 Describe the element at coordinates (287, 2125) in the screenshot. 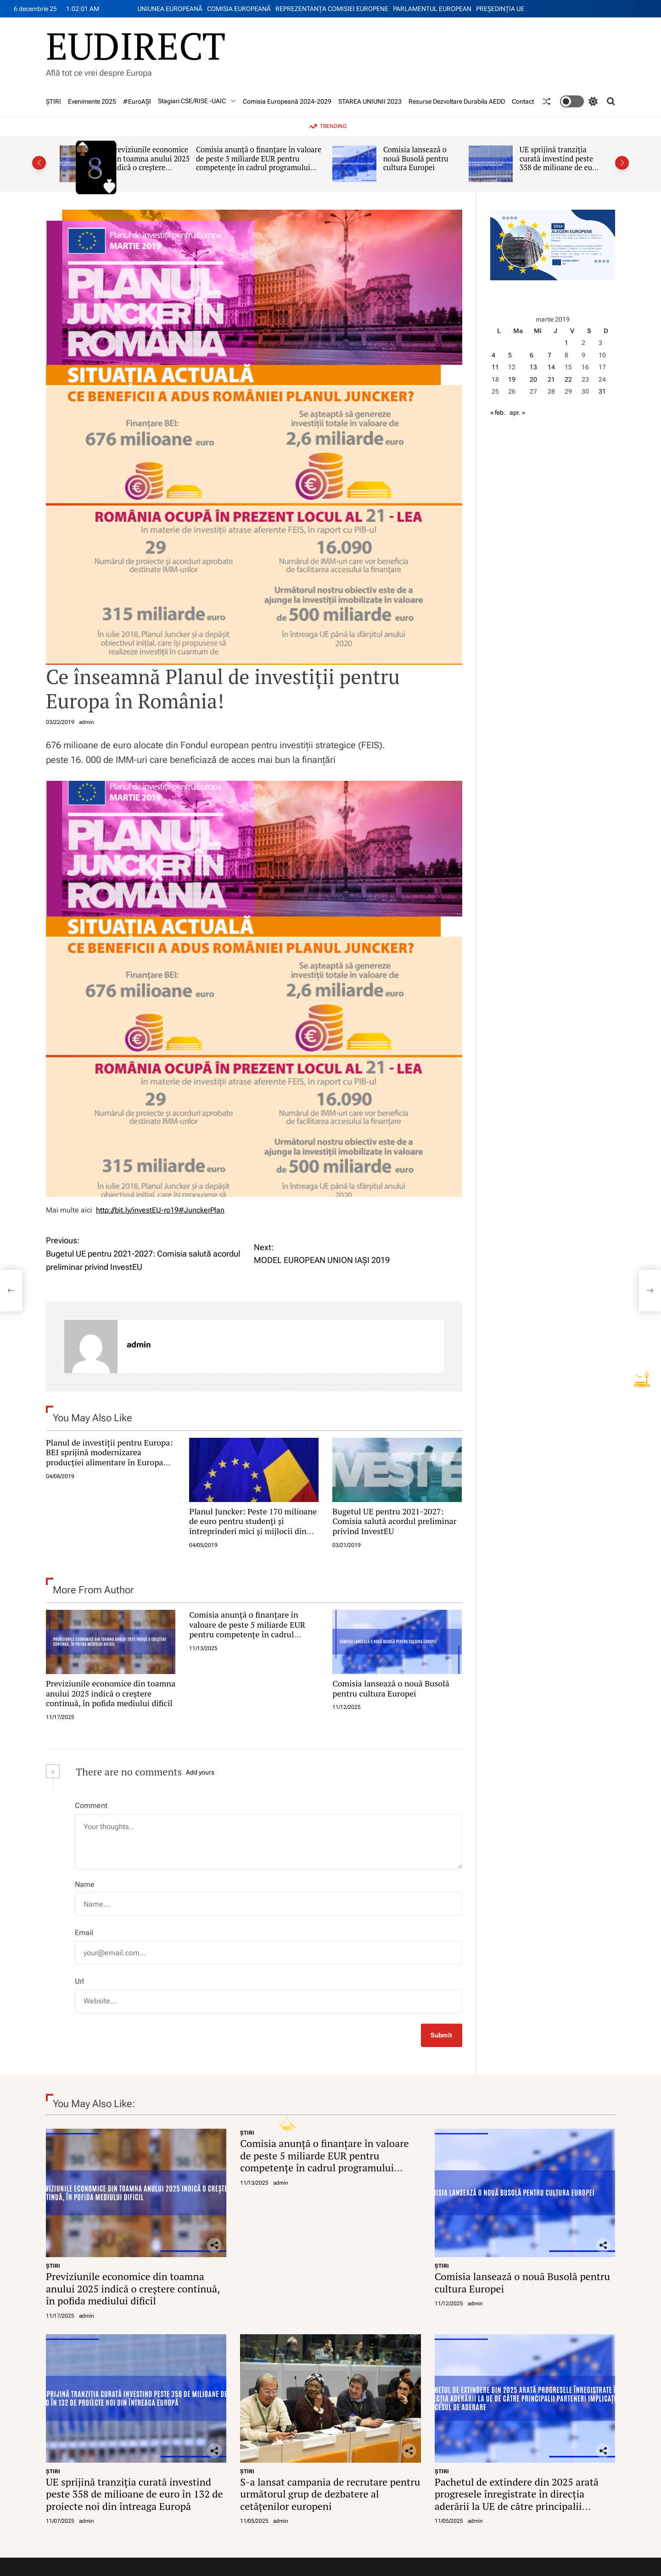

I see `equip or use hunting horn instrument` at that location.